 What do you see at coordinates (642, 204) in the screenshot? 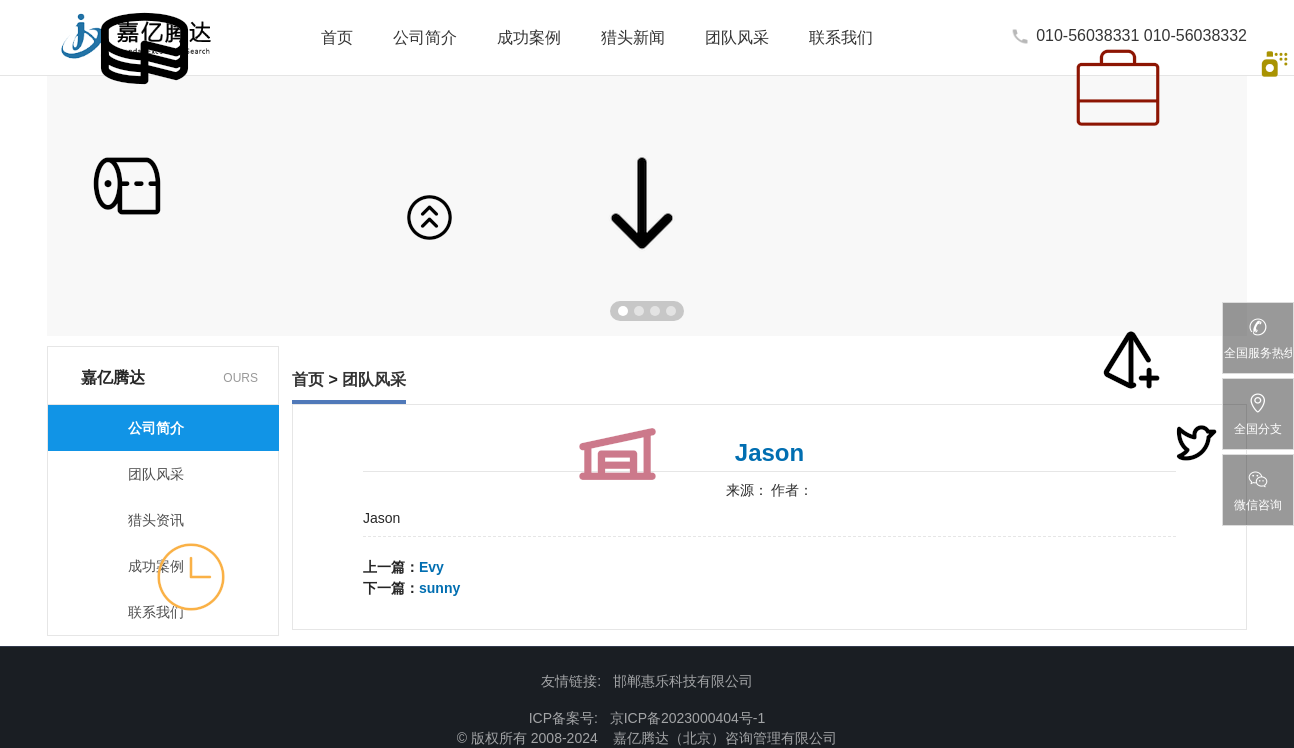
I see `navigate or scroll downward` at bounding box center [642, 204].